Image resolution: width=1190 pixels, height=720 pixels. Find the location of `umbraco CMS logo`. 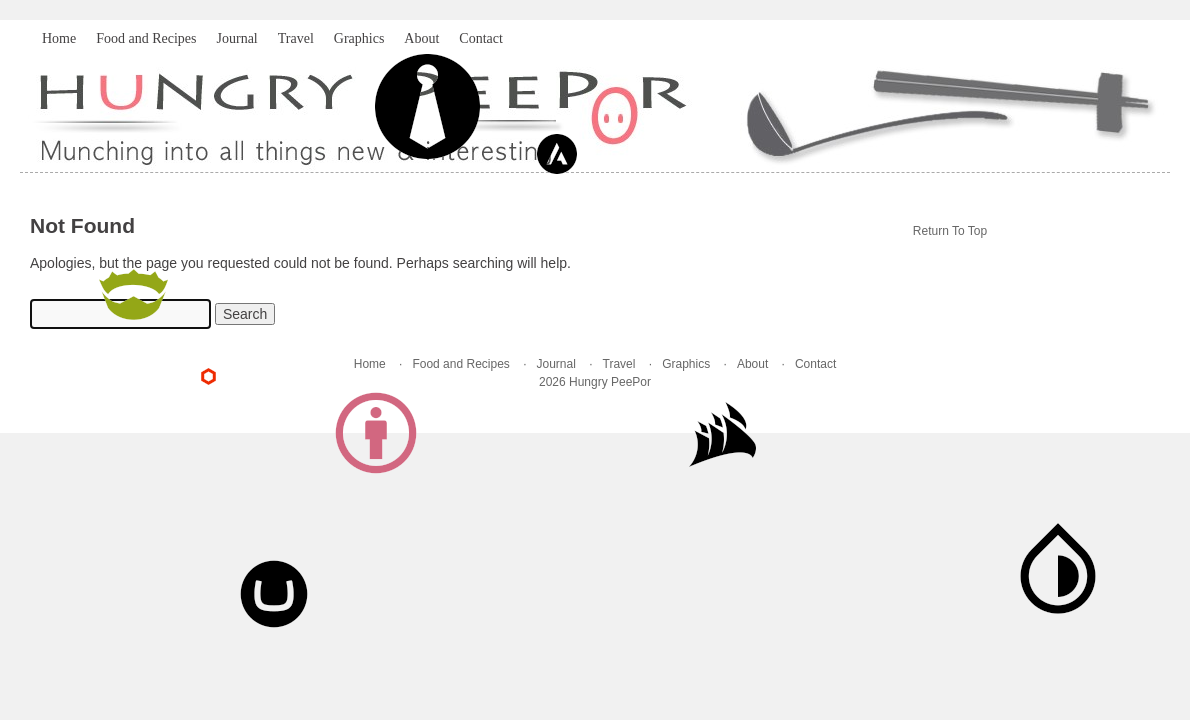

umbraco CMS logo is located at coordinates (274, 594).